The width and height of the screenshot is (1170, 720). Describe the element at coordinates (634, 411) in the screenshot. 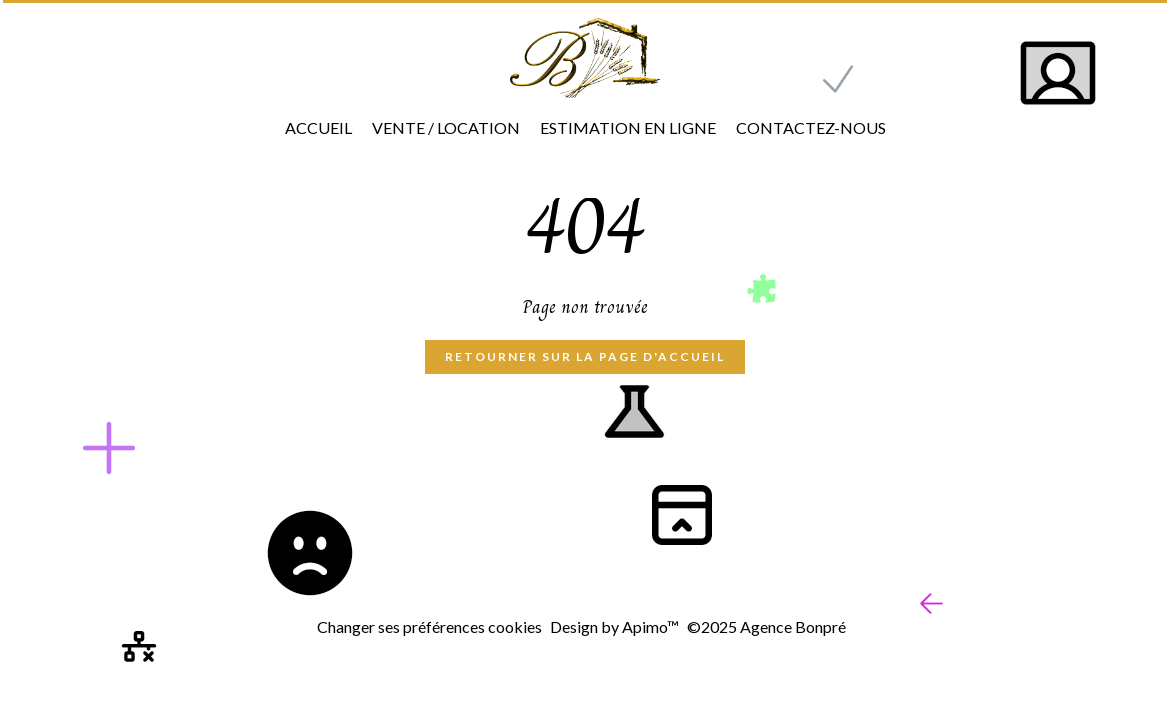

I see `access science or laboratory features` at that location.